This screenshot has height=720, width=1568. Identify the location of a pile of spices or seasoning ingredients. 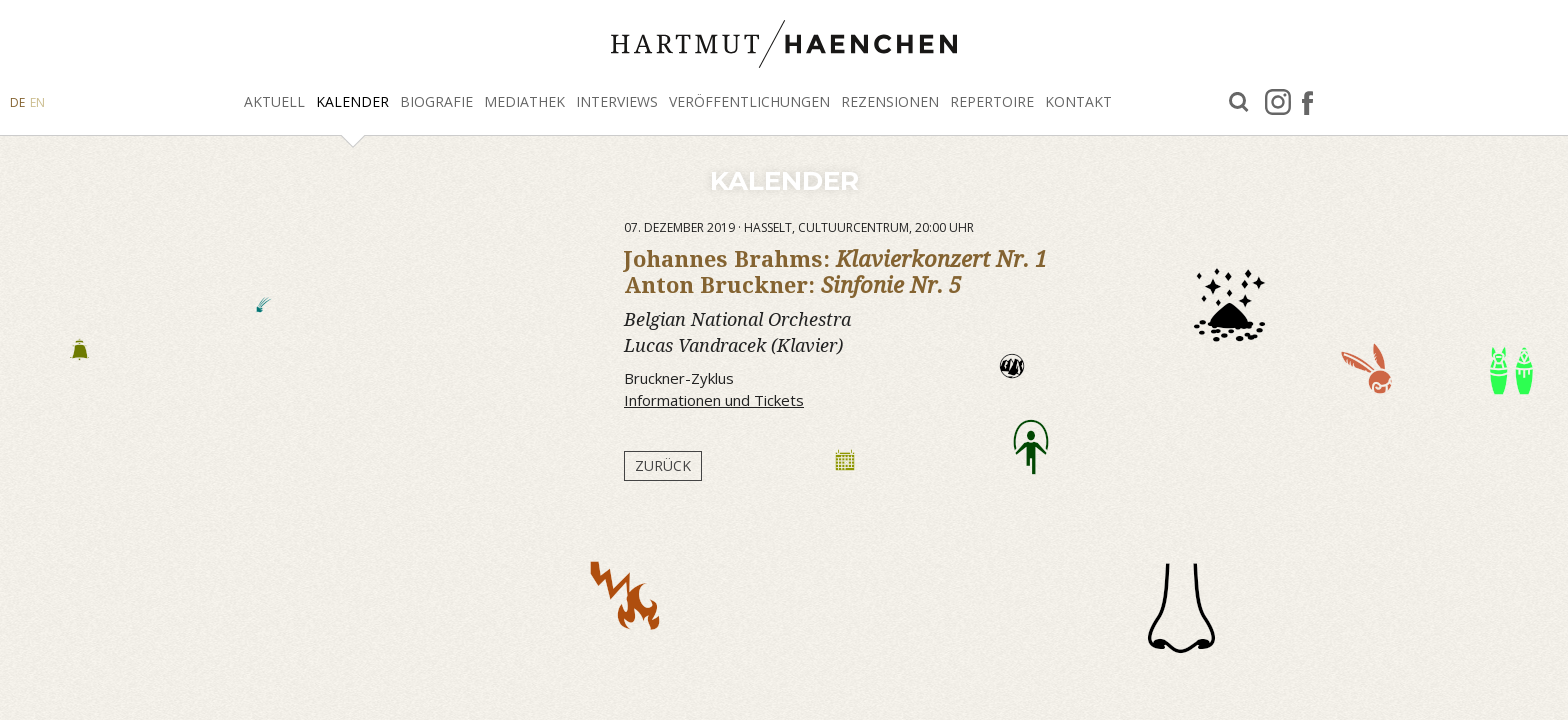
(1230, 305).